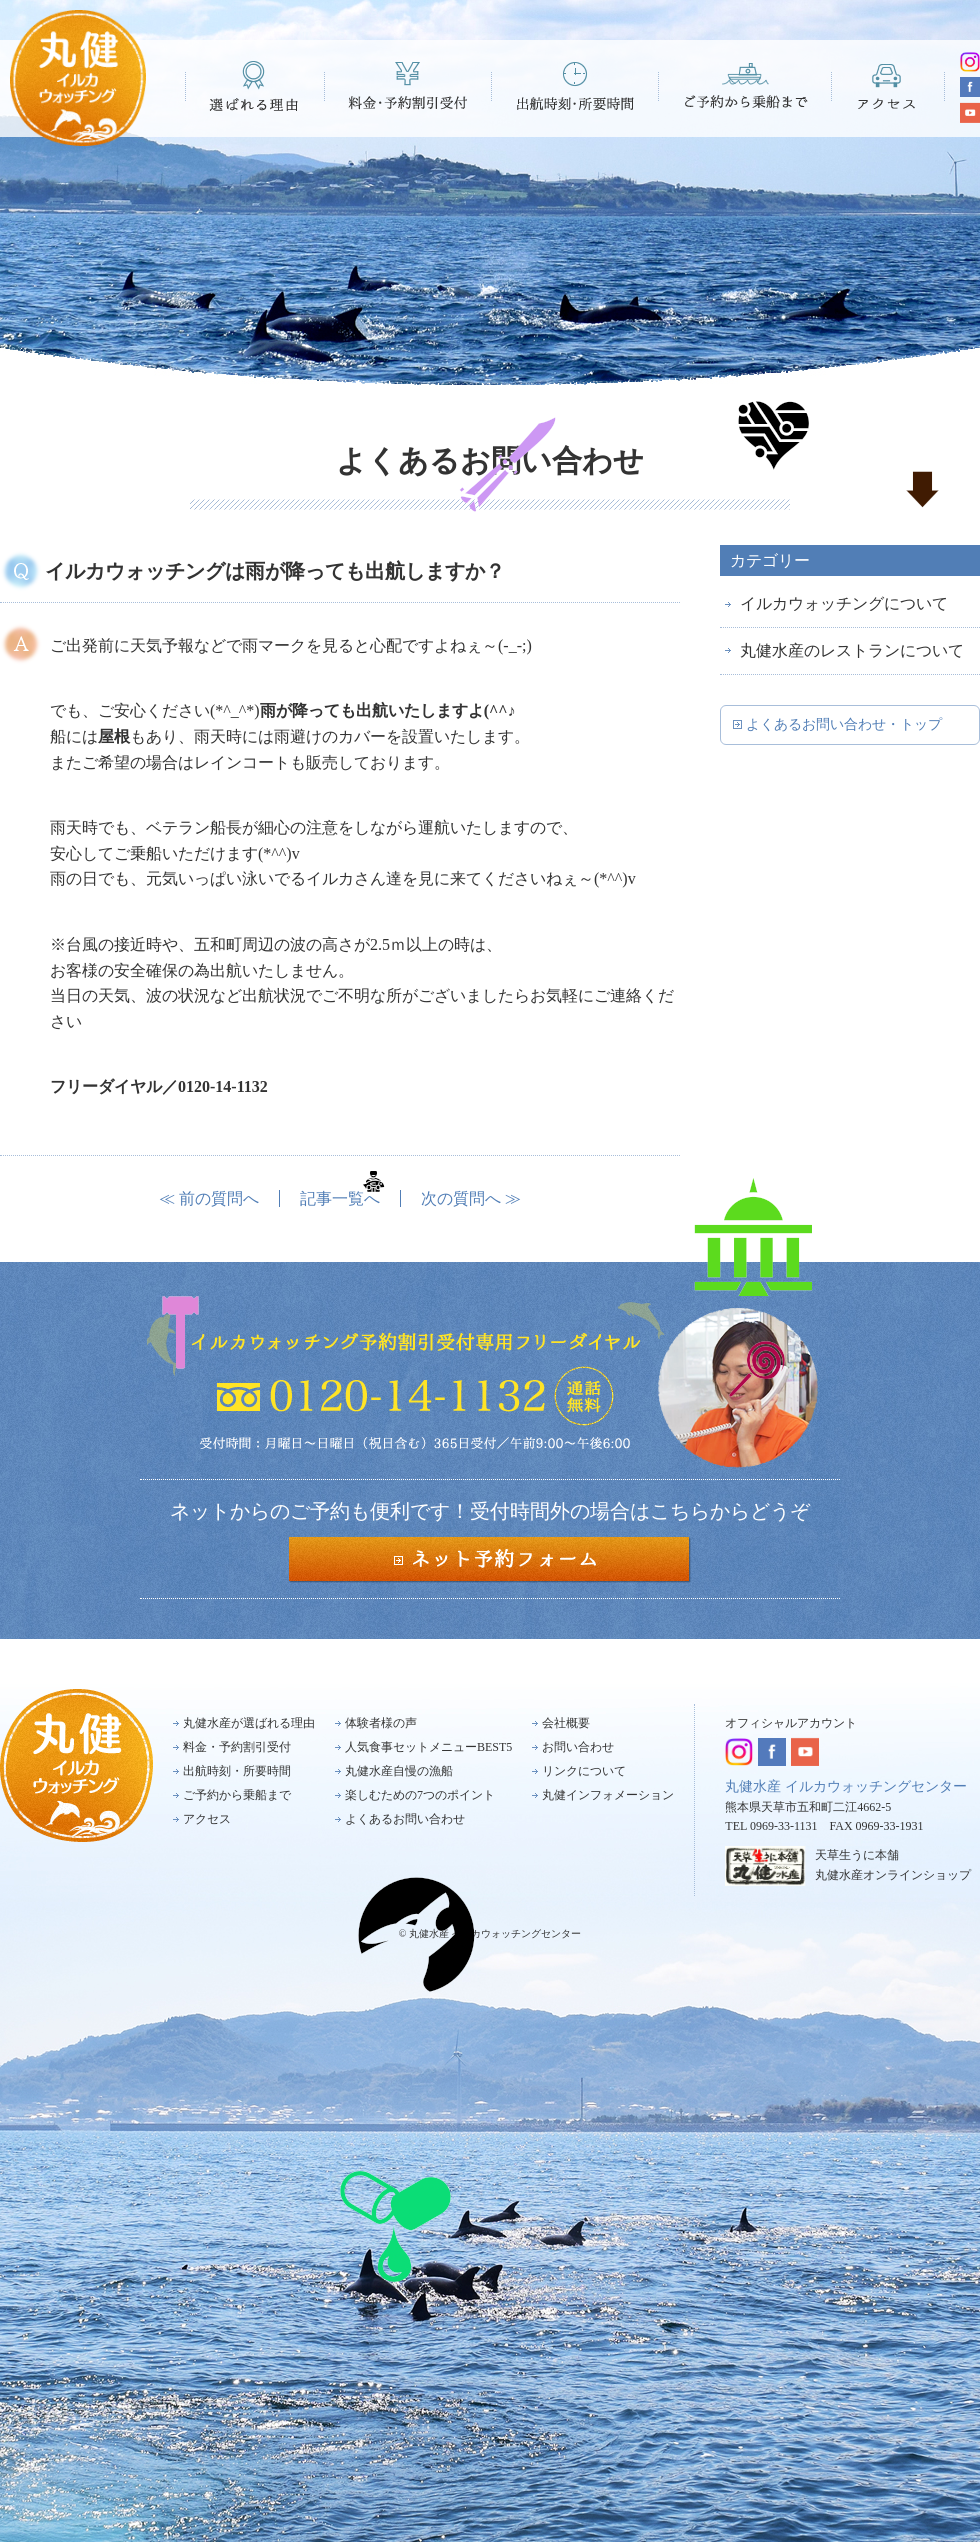 The width and height of the screenshot is (980, 2542). I want to click on wildlife or nature-themed app icon, so click(416, 1936).